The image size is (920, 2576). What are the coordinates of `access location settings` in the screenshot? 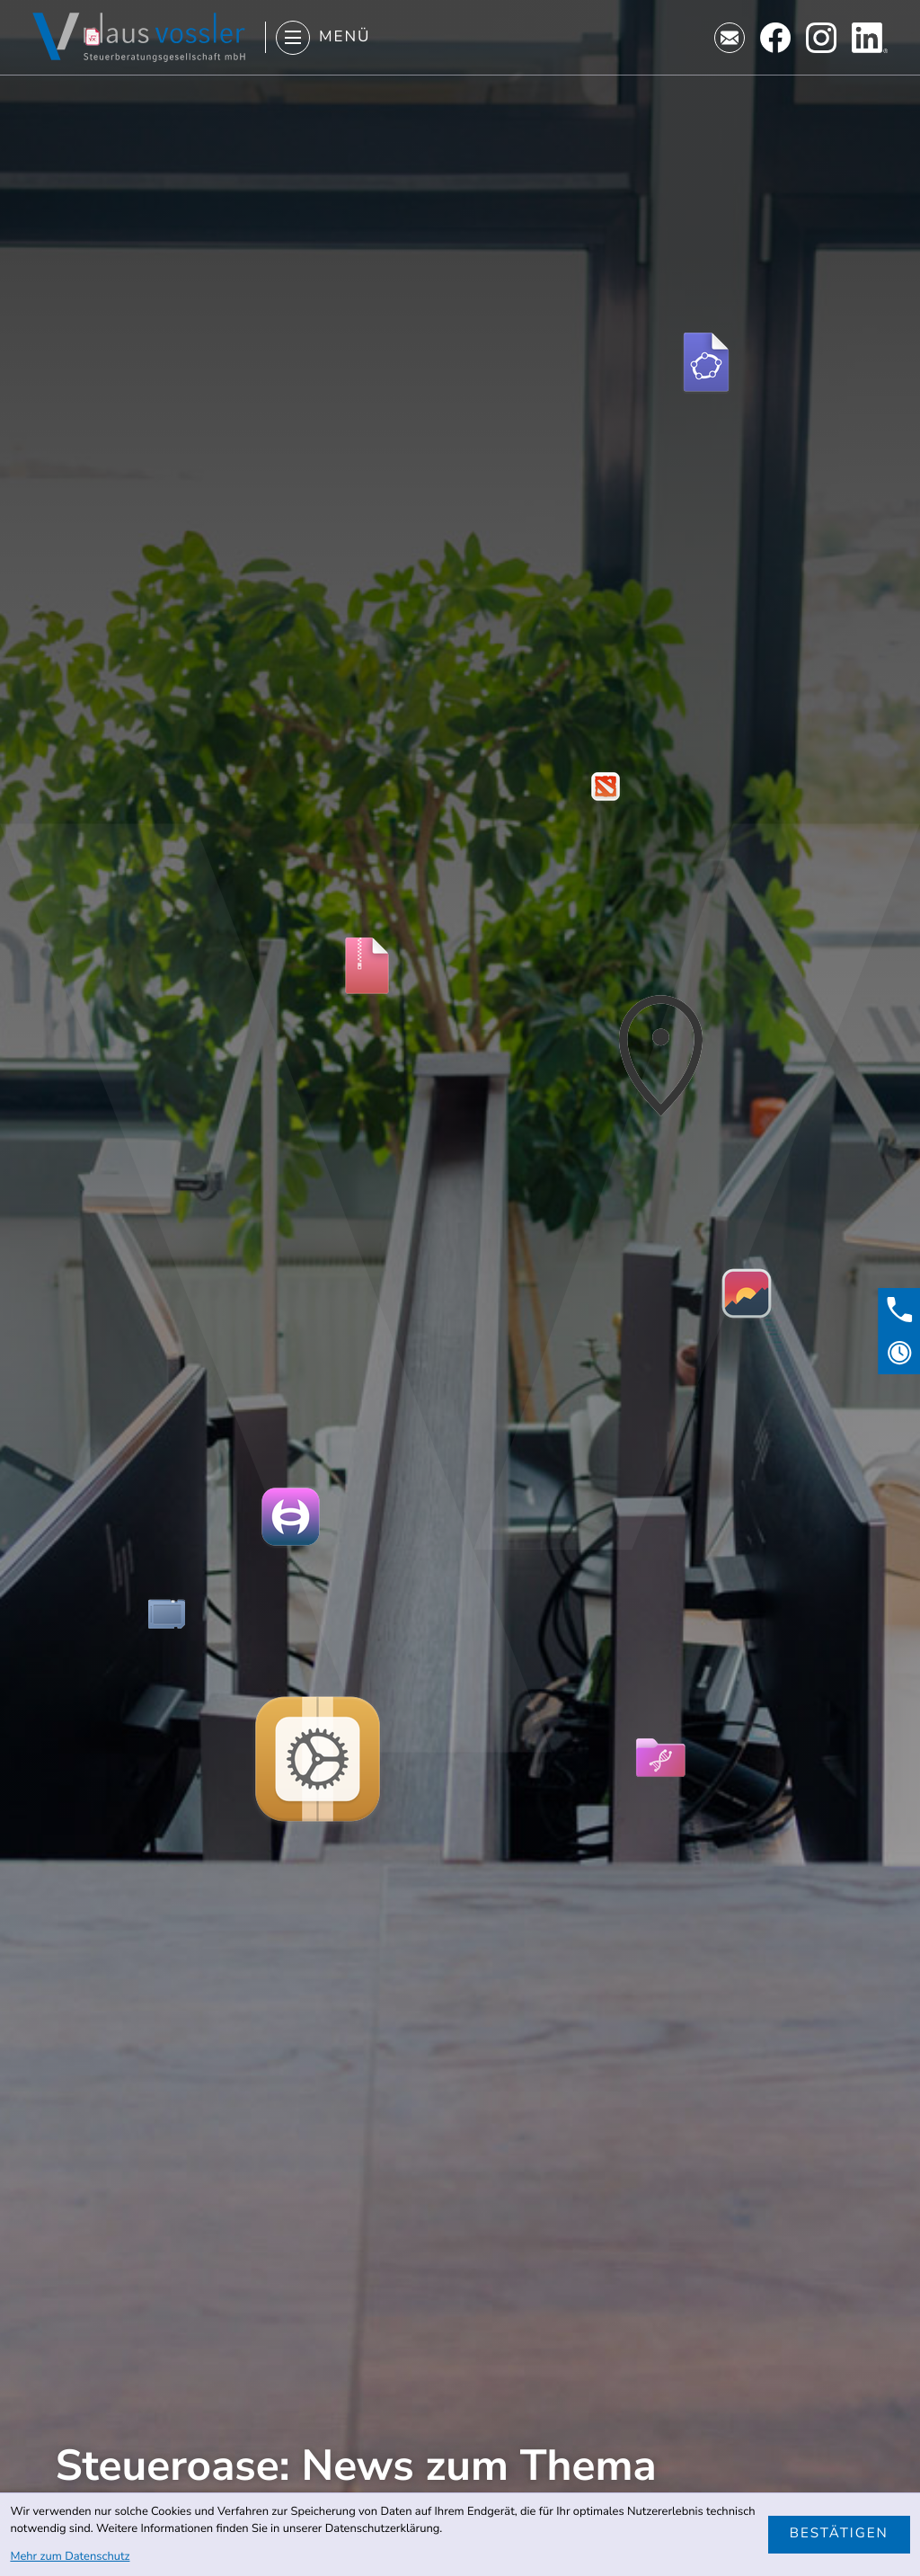 It's located at (660, 1053).